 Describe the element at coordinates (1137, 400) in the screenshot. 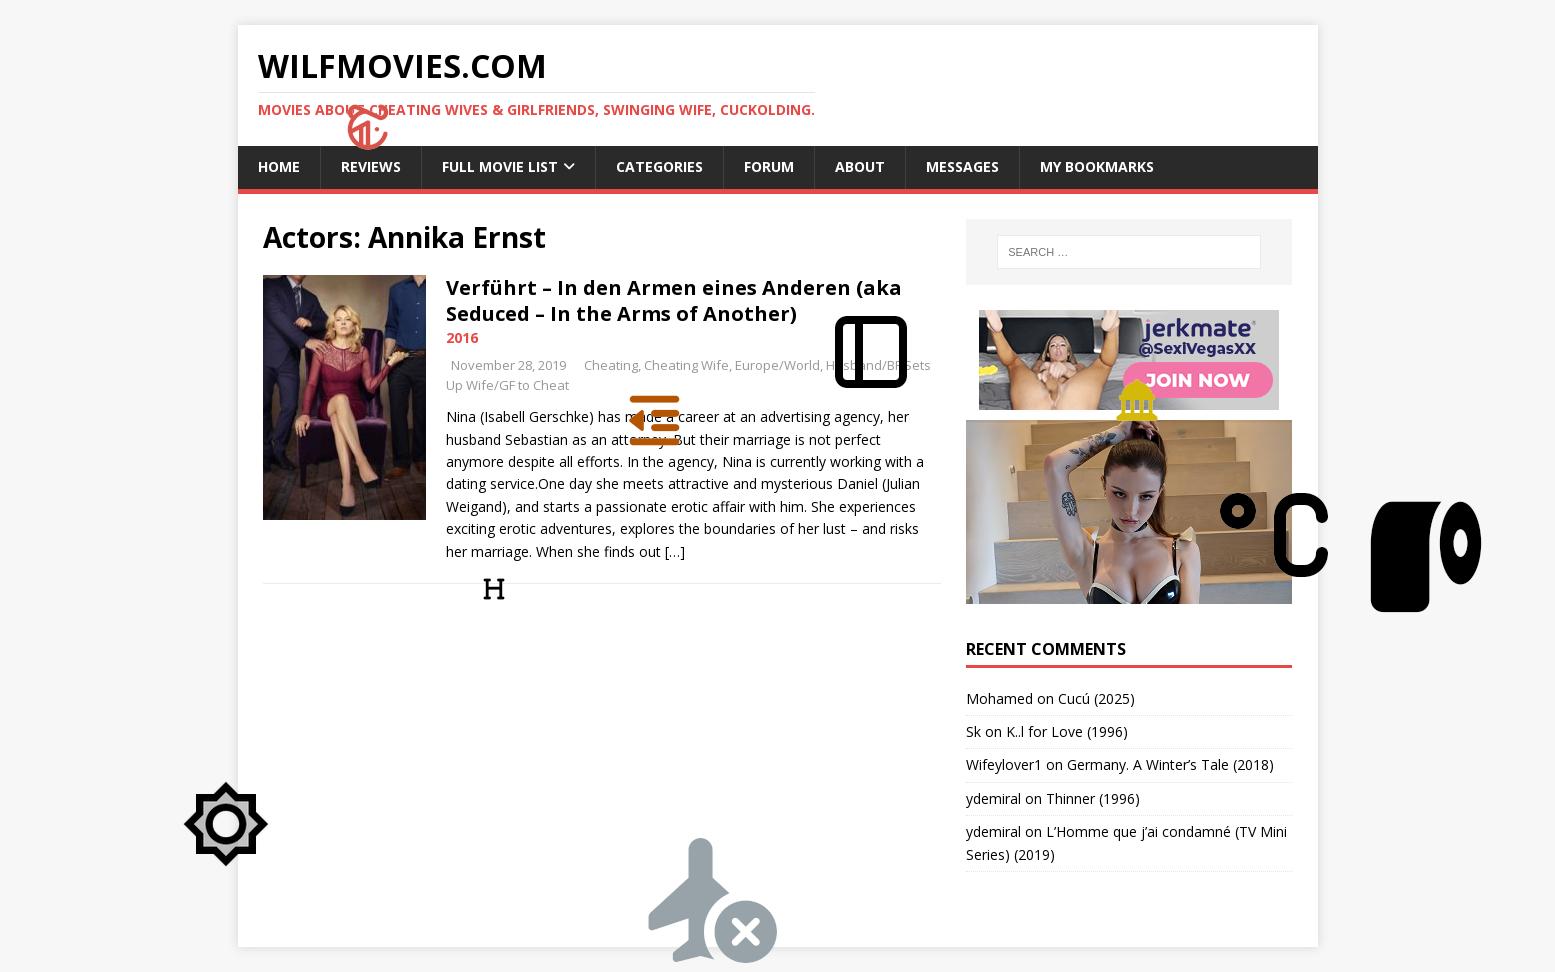

I see `view government or civic services` at that location.